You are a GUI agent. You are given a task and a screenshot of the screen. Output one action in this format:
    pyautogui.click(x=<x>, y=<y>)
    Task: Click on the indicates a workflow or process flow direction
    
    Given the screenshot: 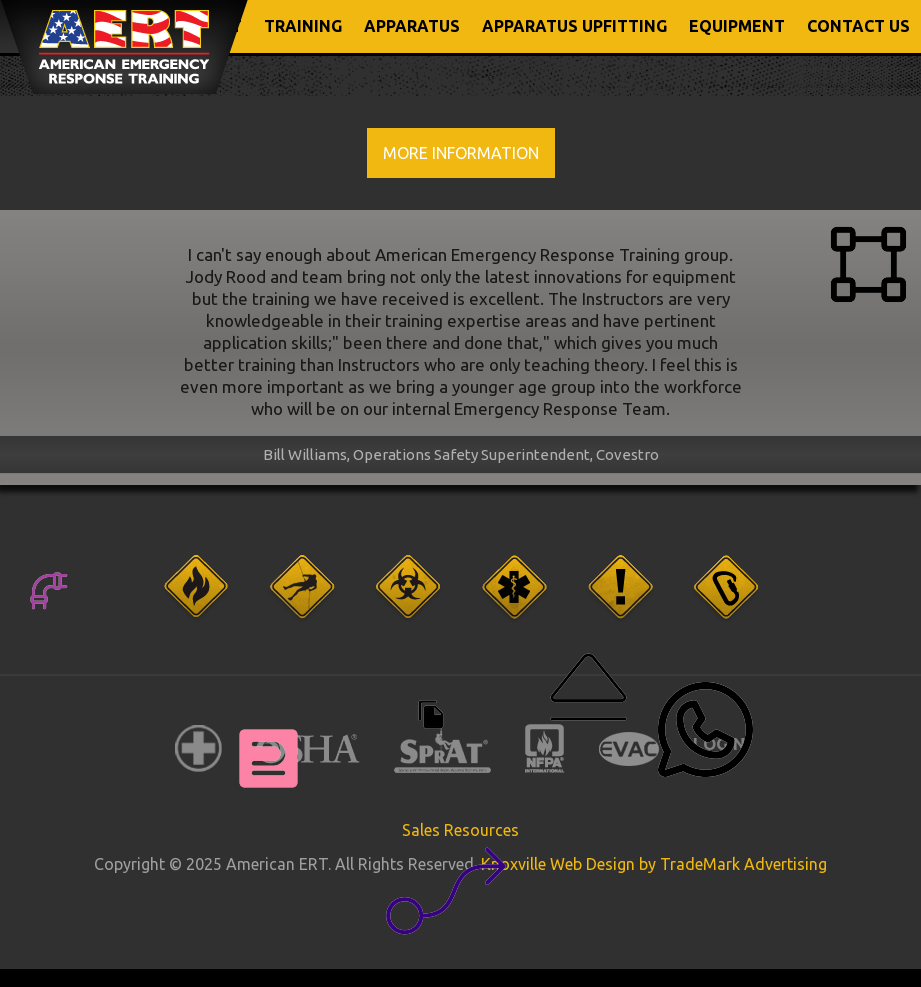 What is the action you would take?
    pyautogui.click(x=446, y=891)
    